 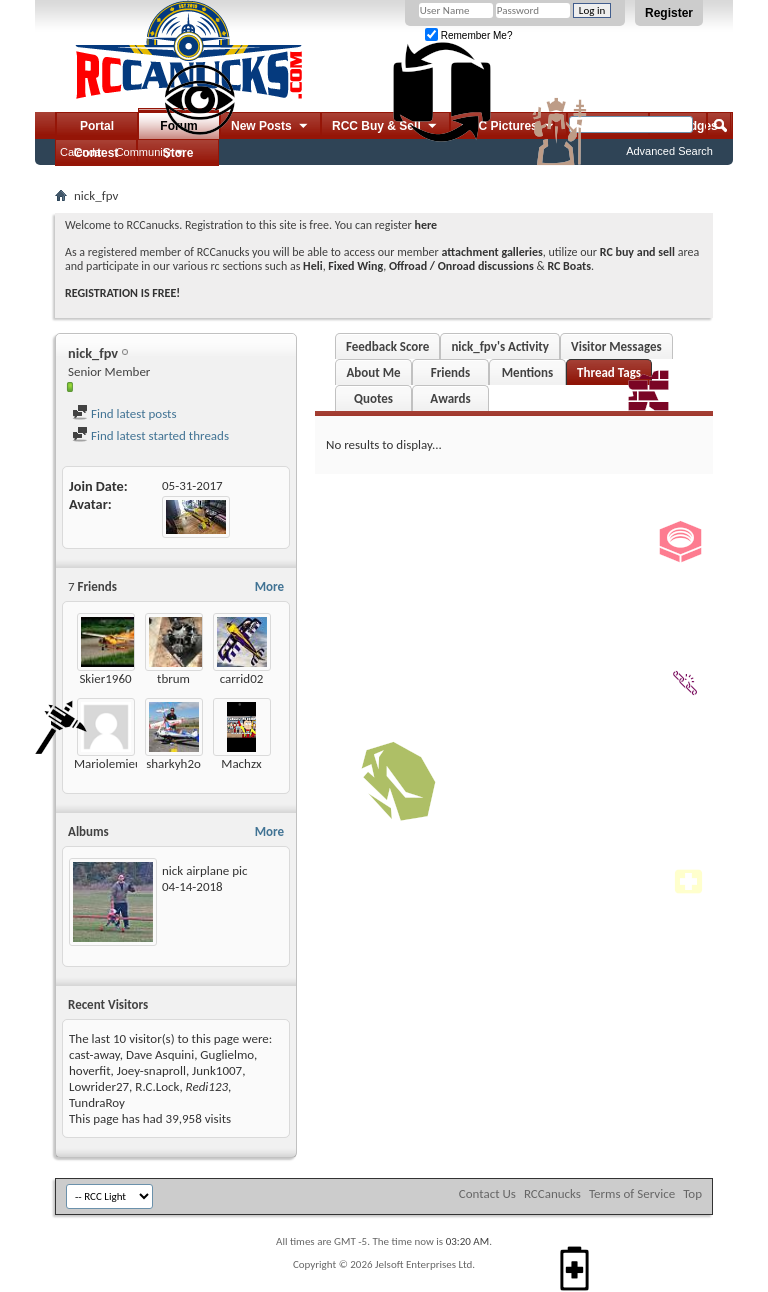 I want to click on disconnect or unlink accounts, so click(x=685, y=683).